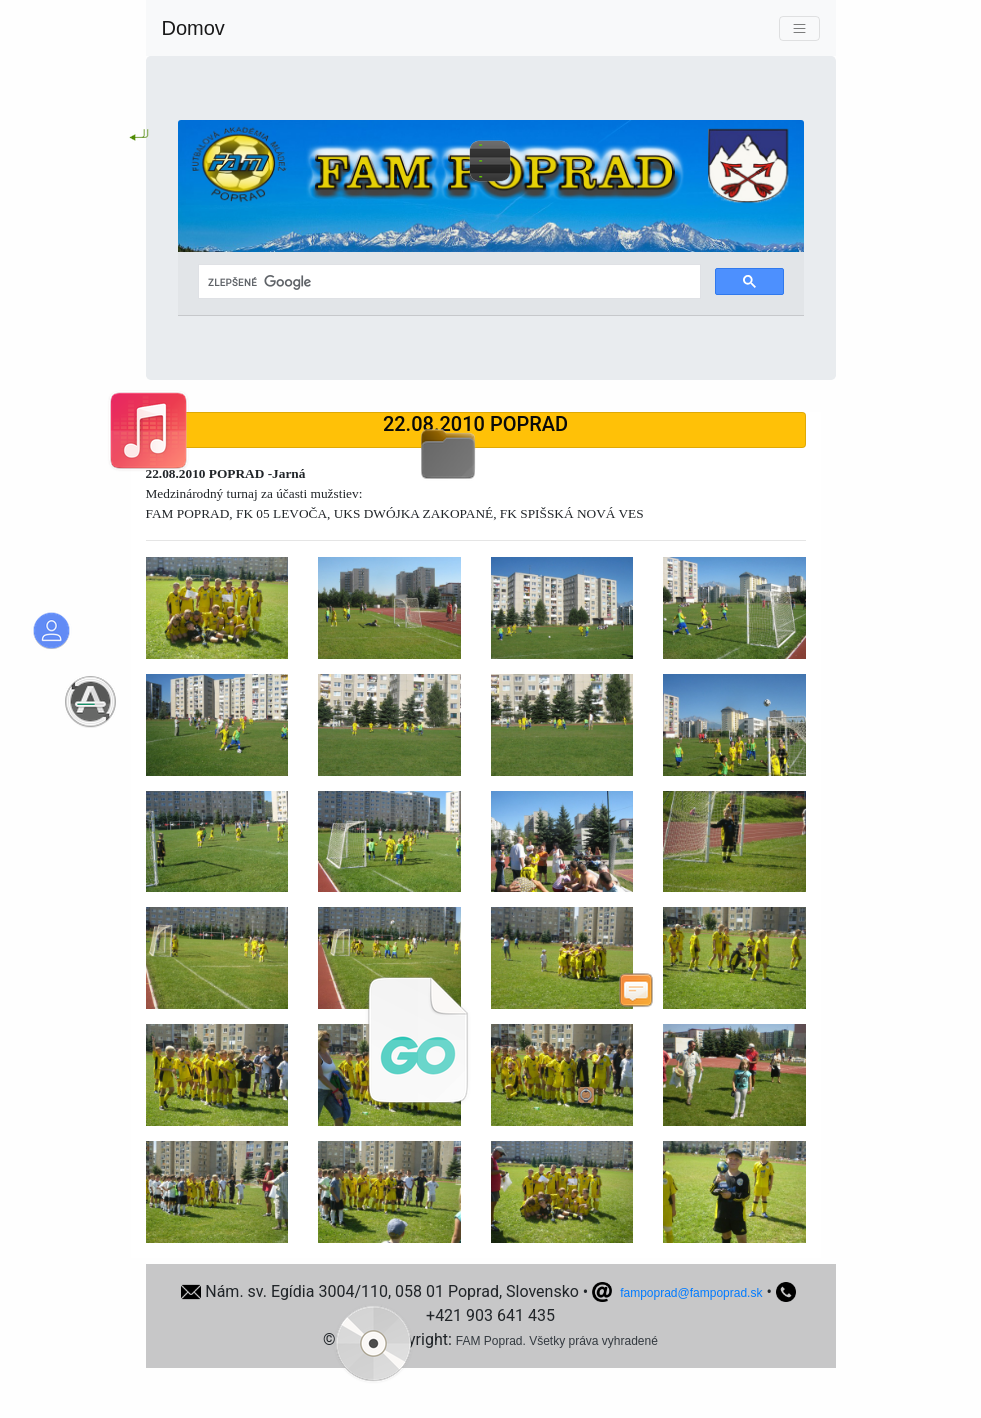 The image size is (981, 1418). What do you see at coordinates (636, 990) in the screenshot?
I see `open empathy messaging app` at bounding box center [636, 990].